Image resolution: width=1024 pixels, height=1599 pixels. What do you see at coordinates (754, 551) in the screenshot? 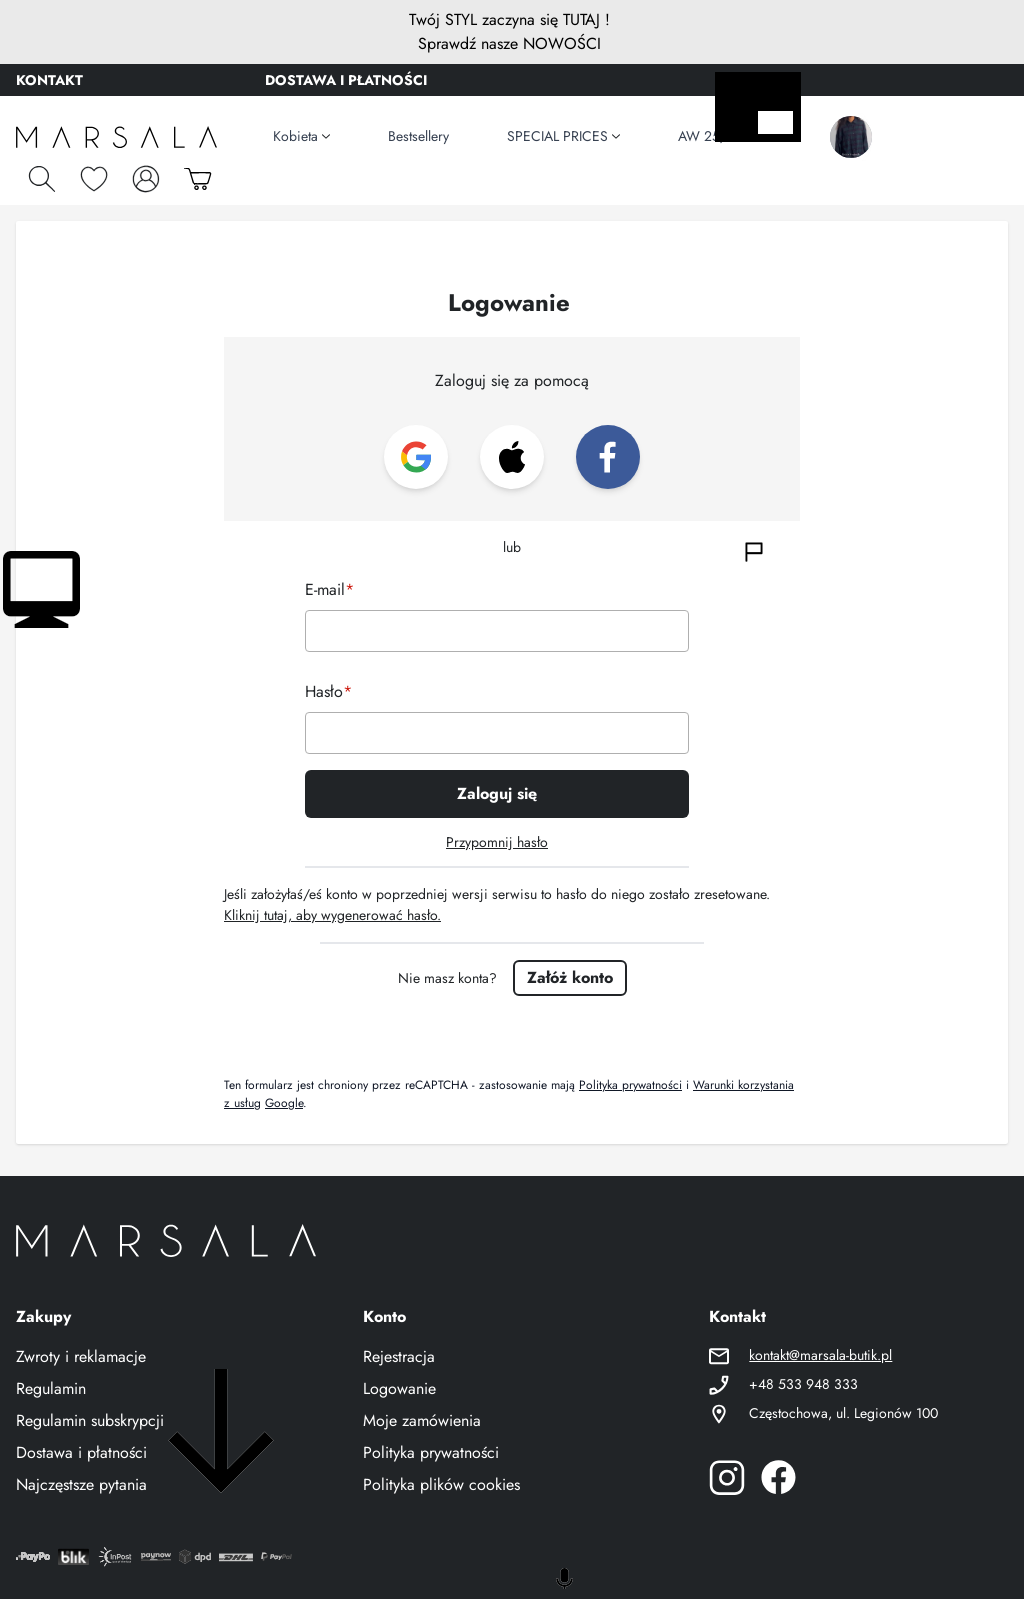
I see `flag an item for review` at bounding box center [754, 551].